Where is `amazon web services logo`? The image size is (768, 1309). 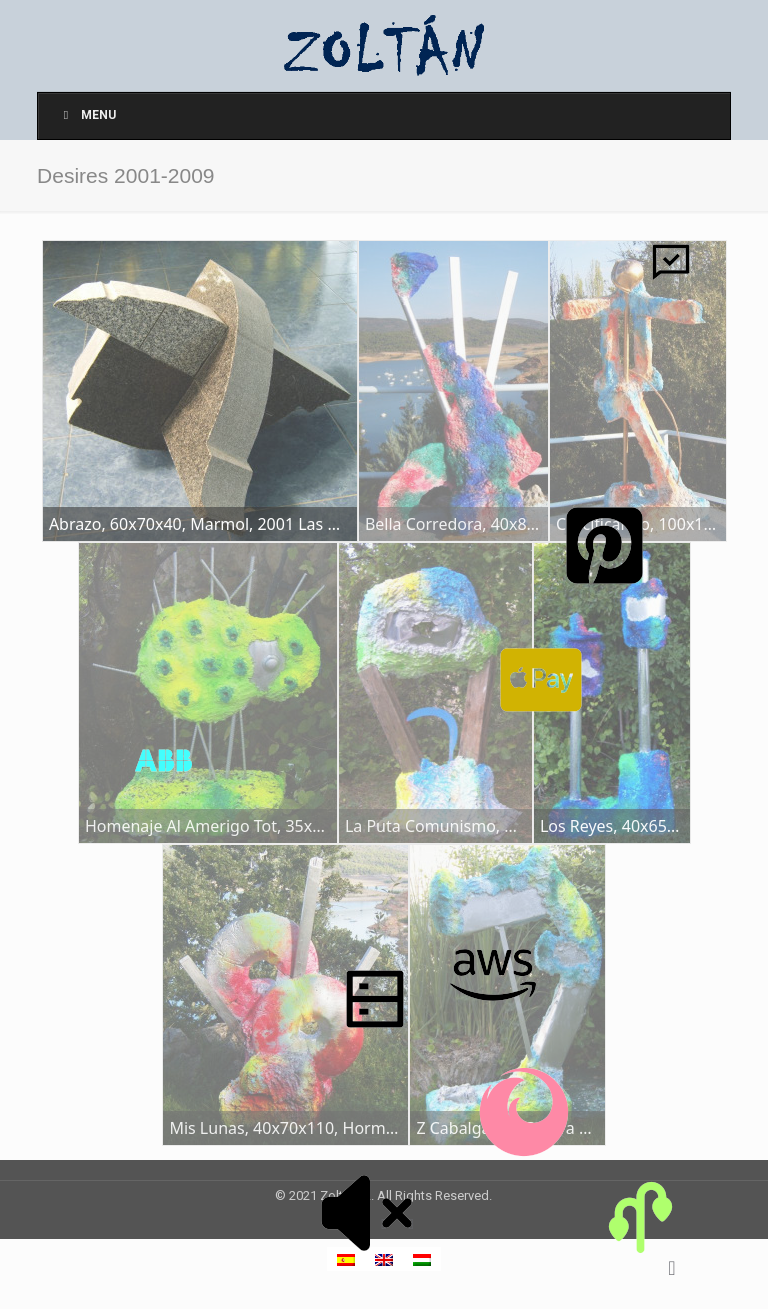
amazon web services logo is located at coordinates (493, 975).